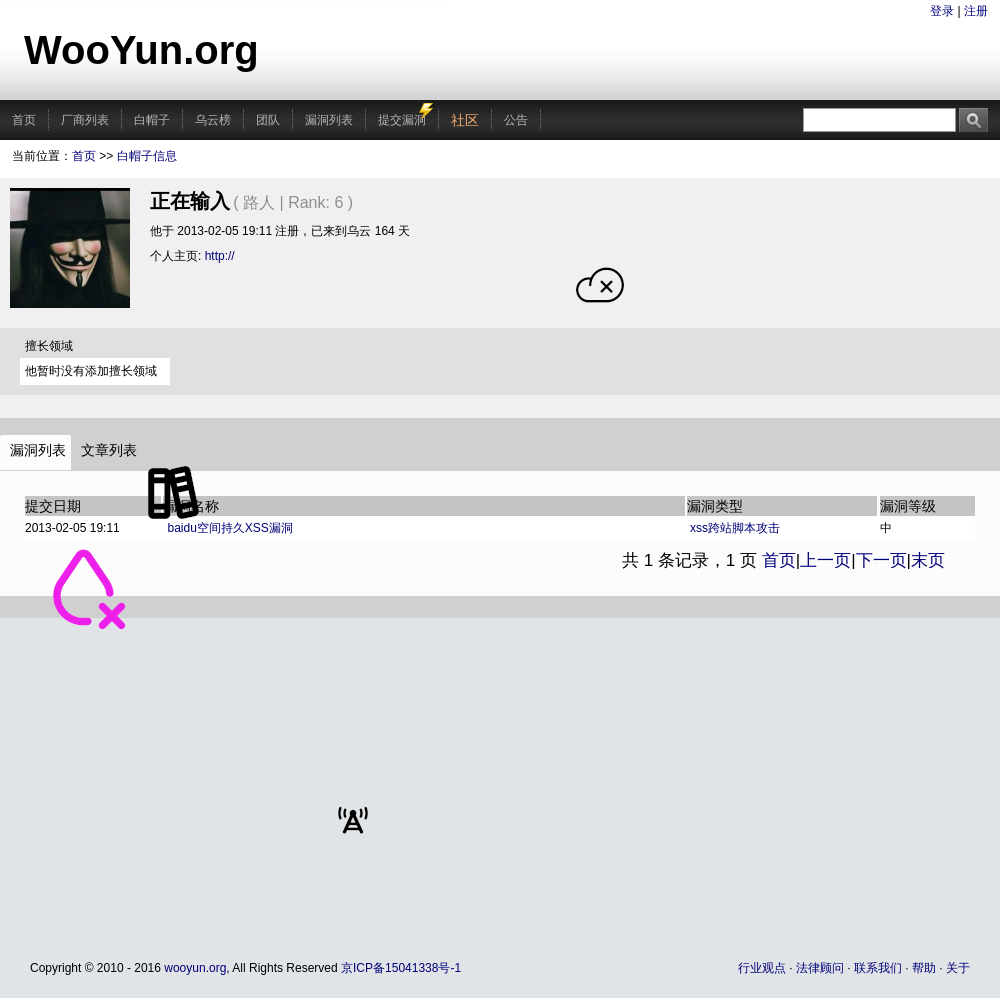  Describe the element at coordinates (600, 285) in the screenshot. I see `disconnect from cloud storage` at that location.